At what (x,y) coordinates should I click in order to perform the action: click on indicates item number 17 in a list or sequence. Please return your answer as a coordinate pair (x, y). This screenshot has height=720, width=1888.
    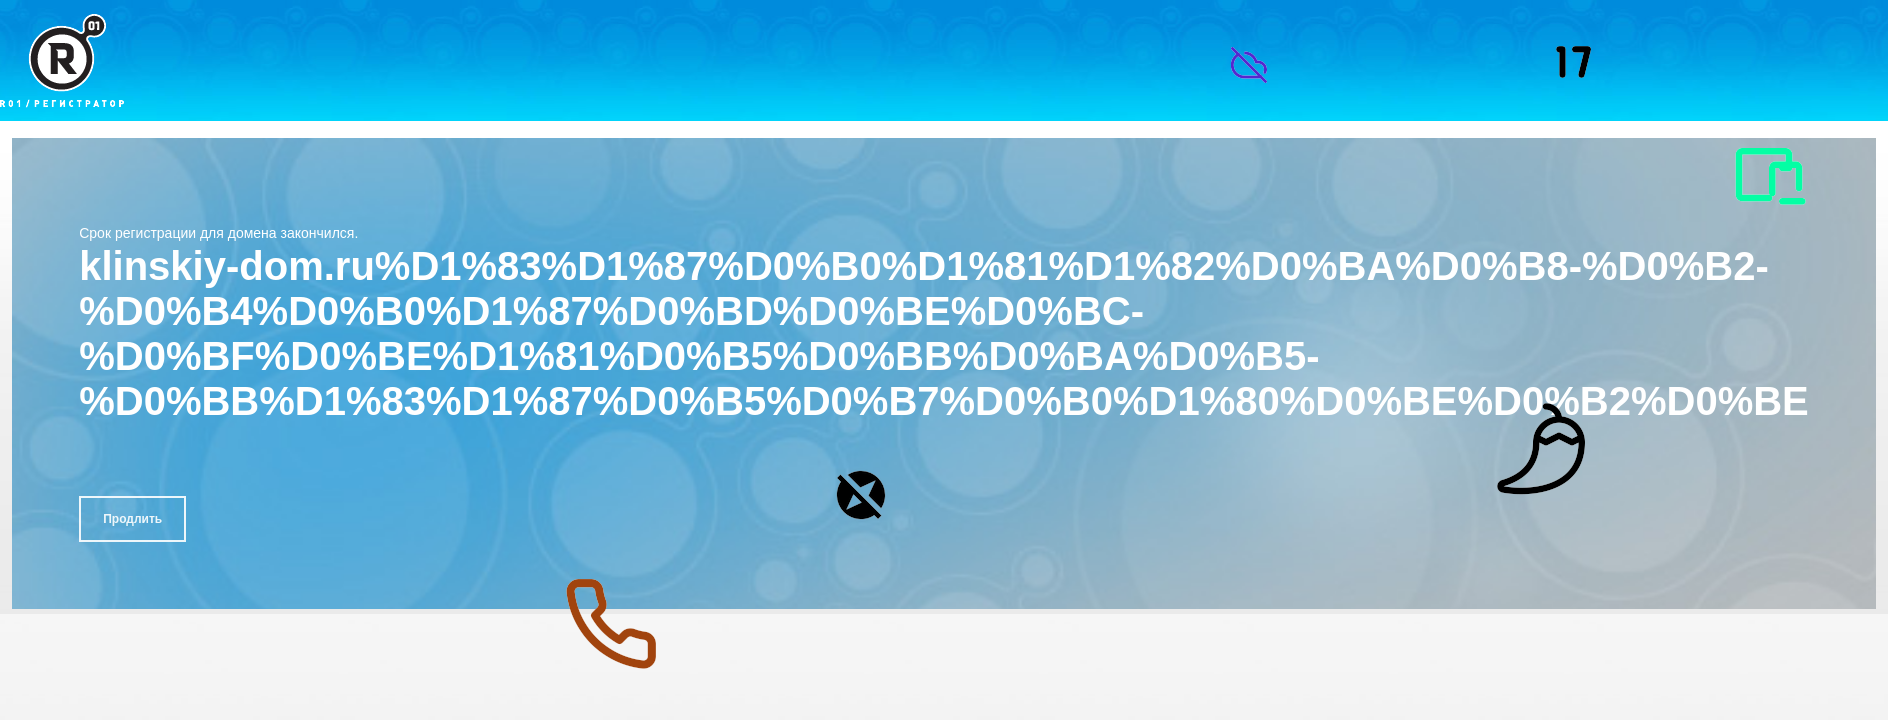
    Looking at the image, I should click on (1572, 62).